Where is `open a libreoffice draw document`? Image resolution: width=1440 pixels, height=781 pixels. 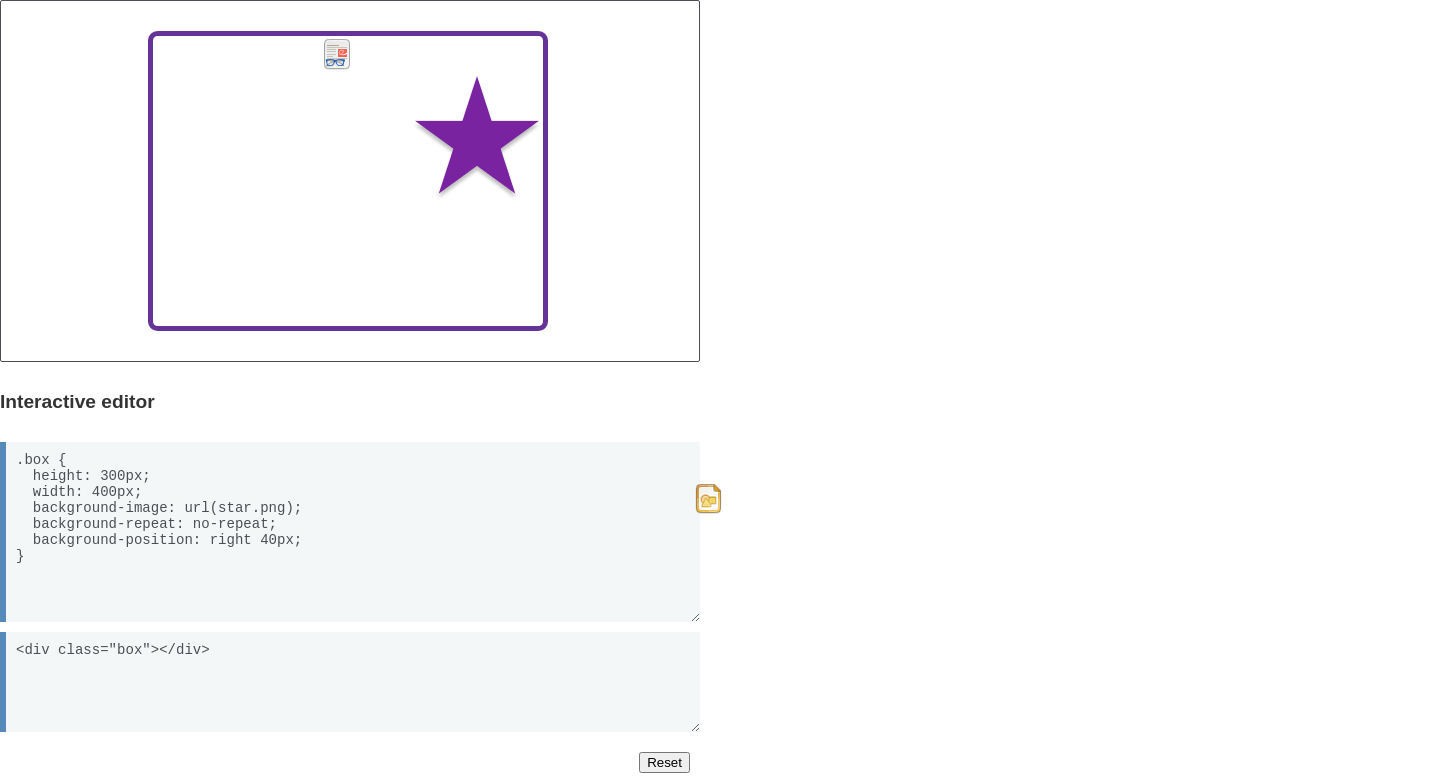
open a libreoffice draw document is located at coordinates (708, 498).